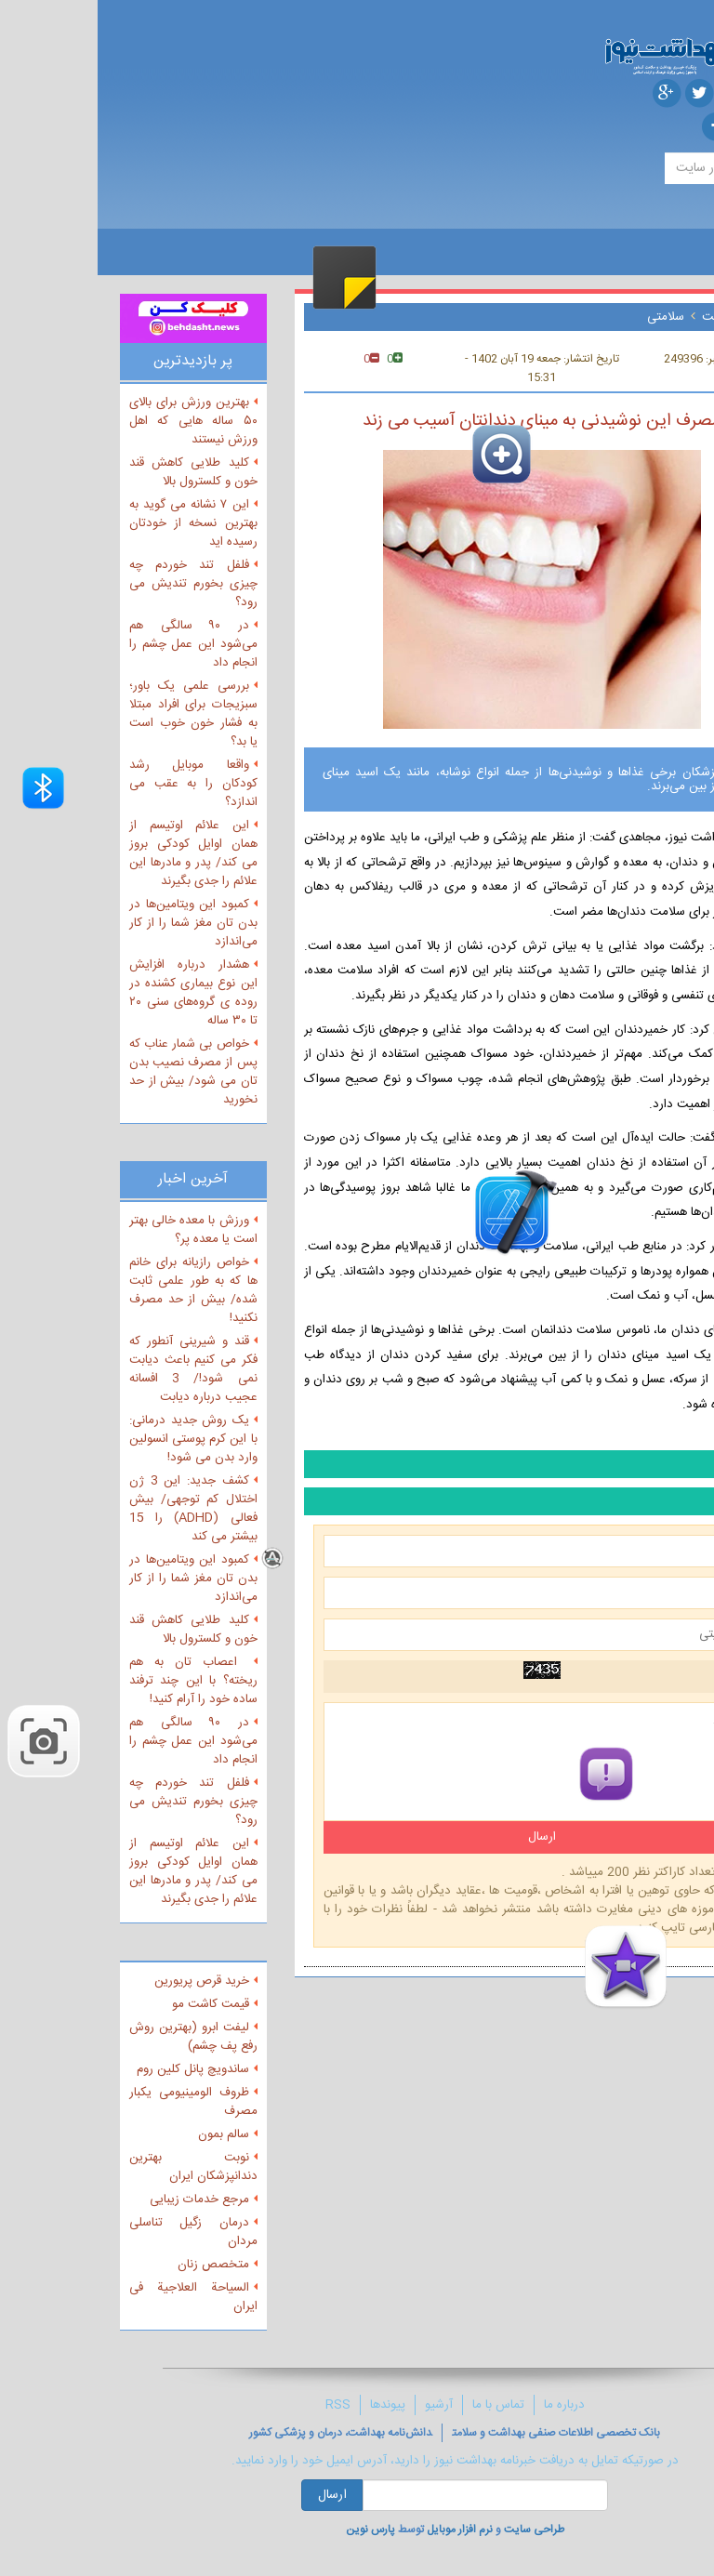 The width and height of the screenshot is (714, 2576). I want to click on open the screenshot capture tool, so click(44, 1741).